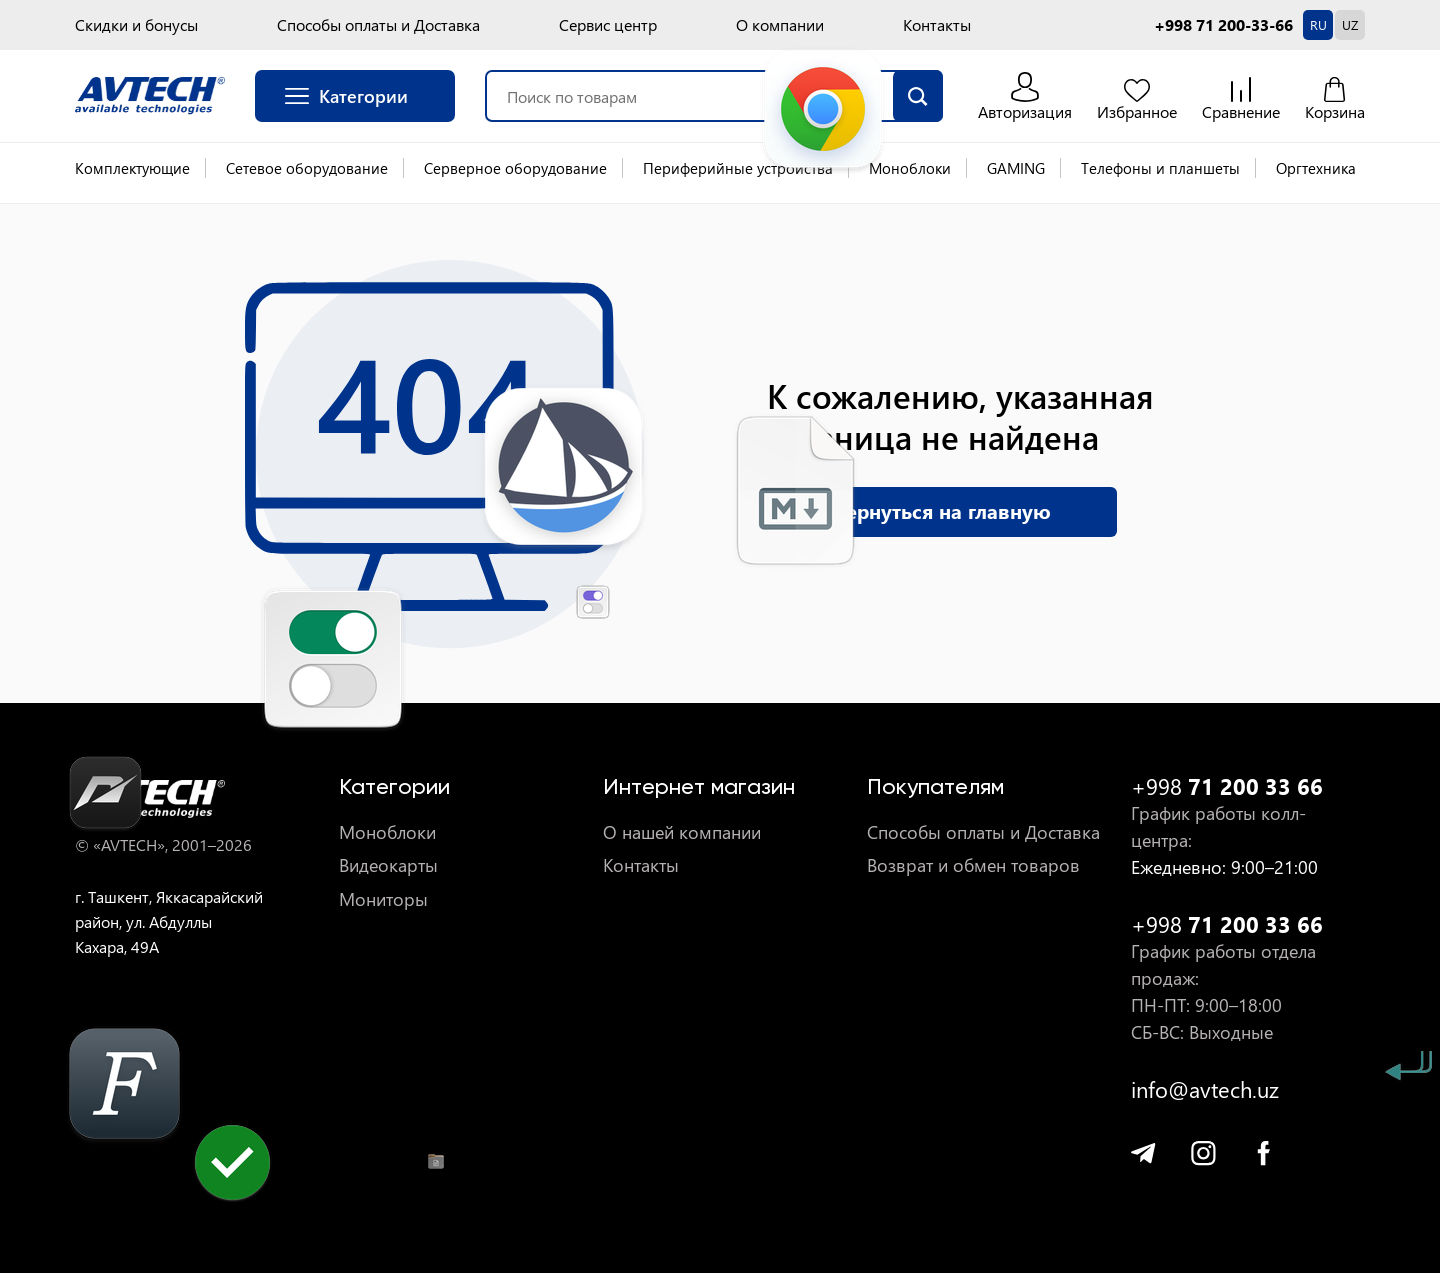 The height and width of the screenshot is (1273, 1440). I want to click on a markdown text file, so click(795, 490).